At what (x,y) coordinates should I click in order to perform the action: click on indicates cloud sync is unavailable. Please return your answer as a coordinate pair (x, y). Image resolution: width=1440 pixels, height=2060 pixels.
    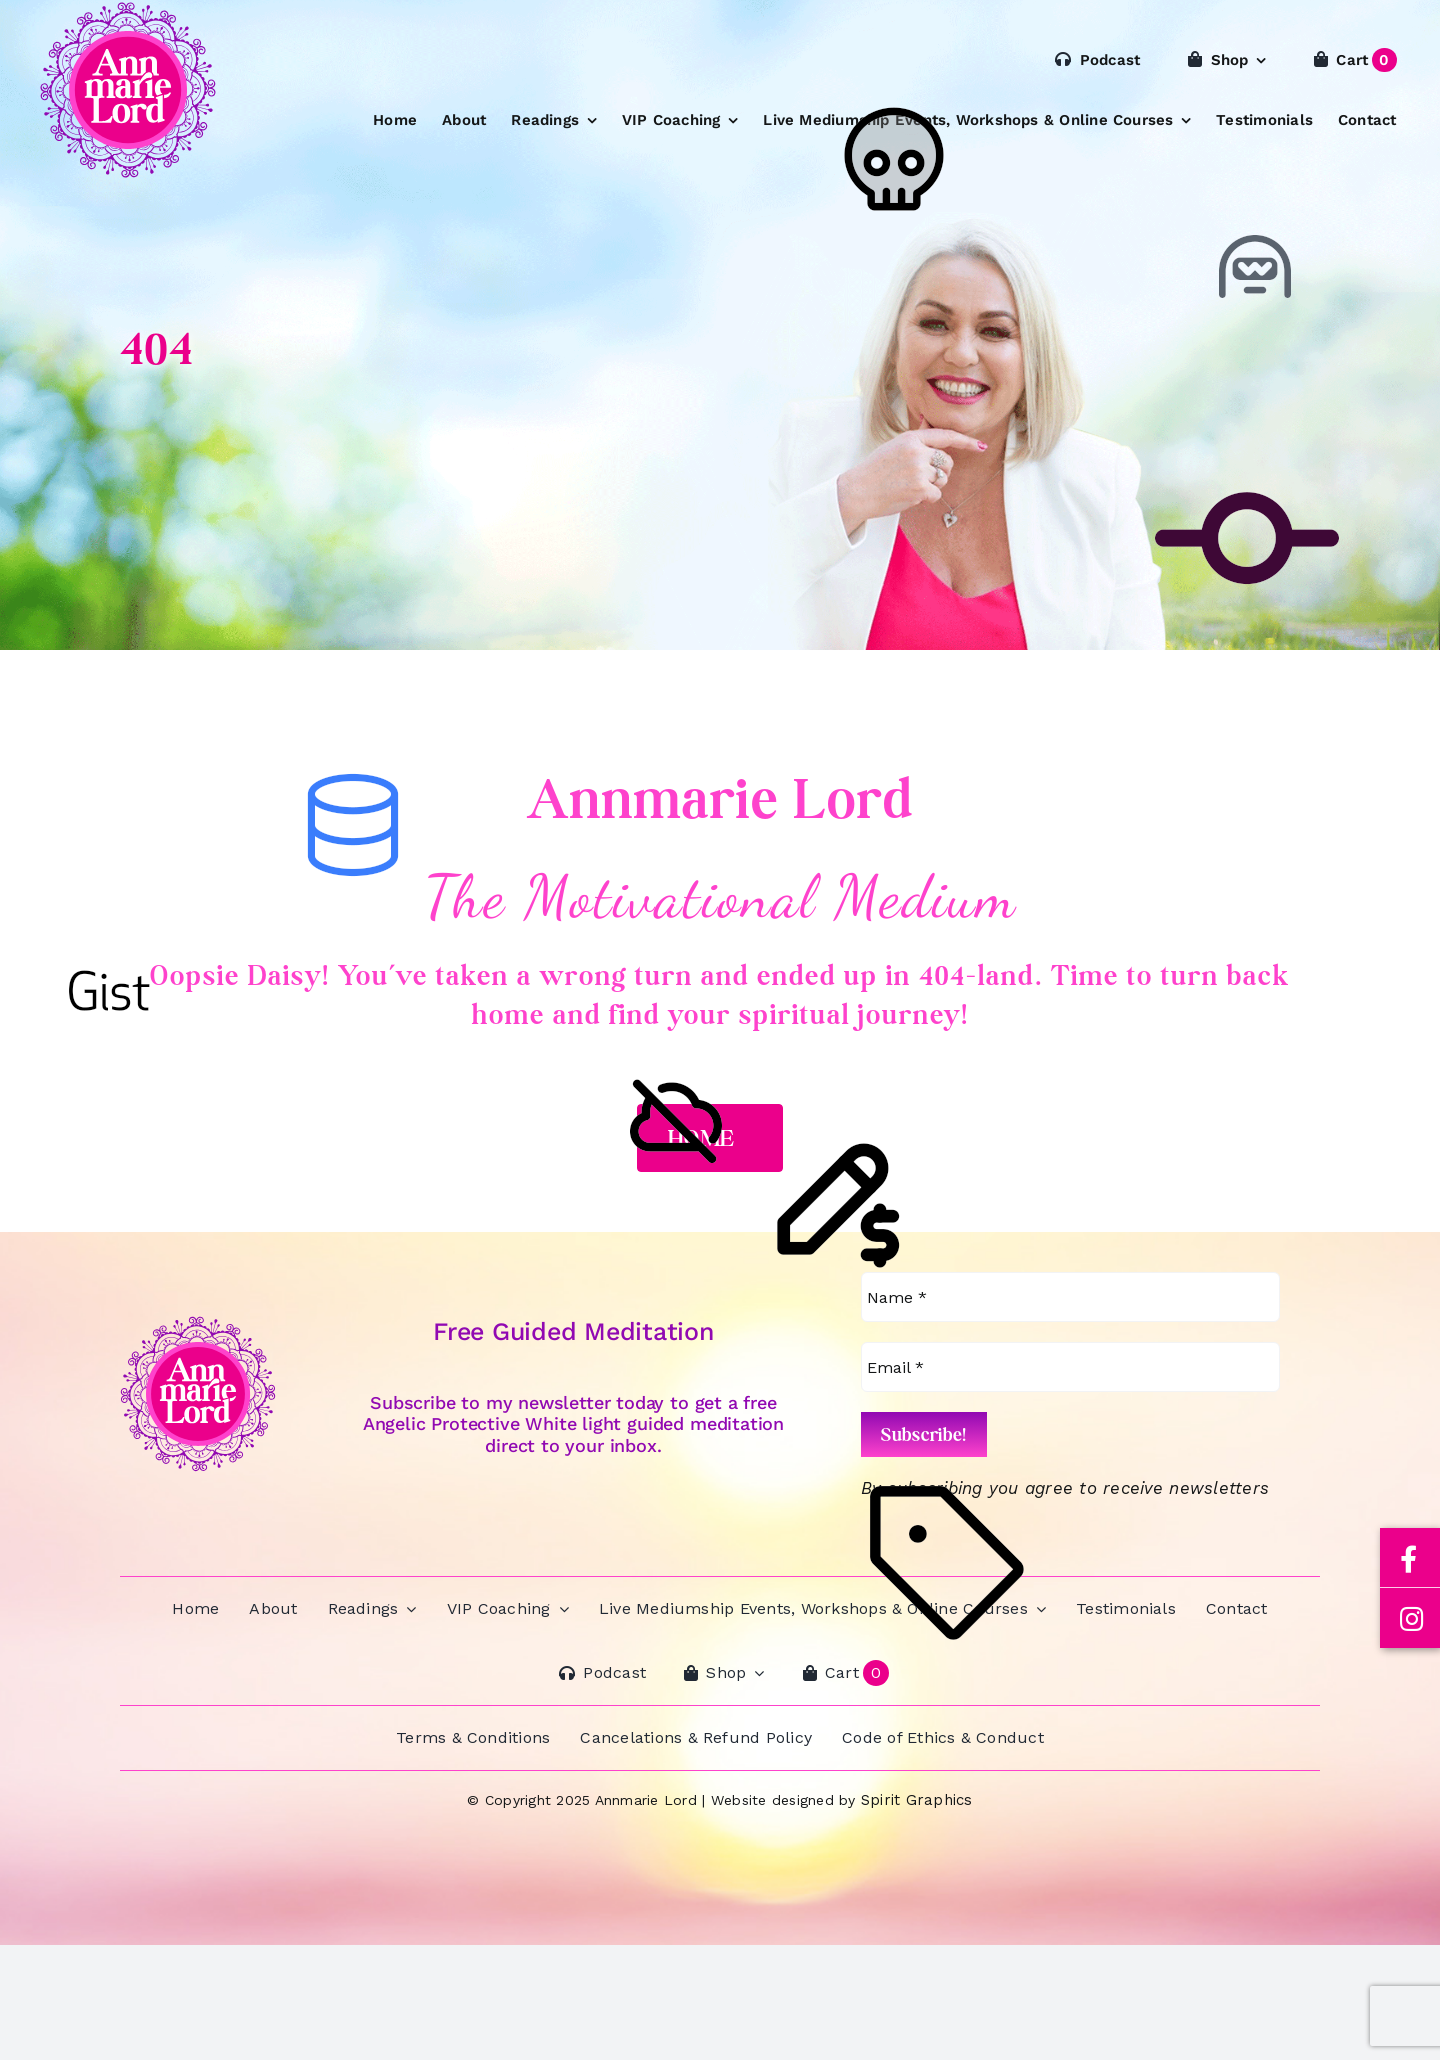
    Looking at the image, I should click on (676, 1117).